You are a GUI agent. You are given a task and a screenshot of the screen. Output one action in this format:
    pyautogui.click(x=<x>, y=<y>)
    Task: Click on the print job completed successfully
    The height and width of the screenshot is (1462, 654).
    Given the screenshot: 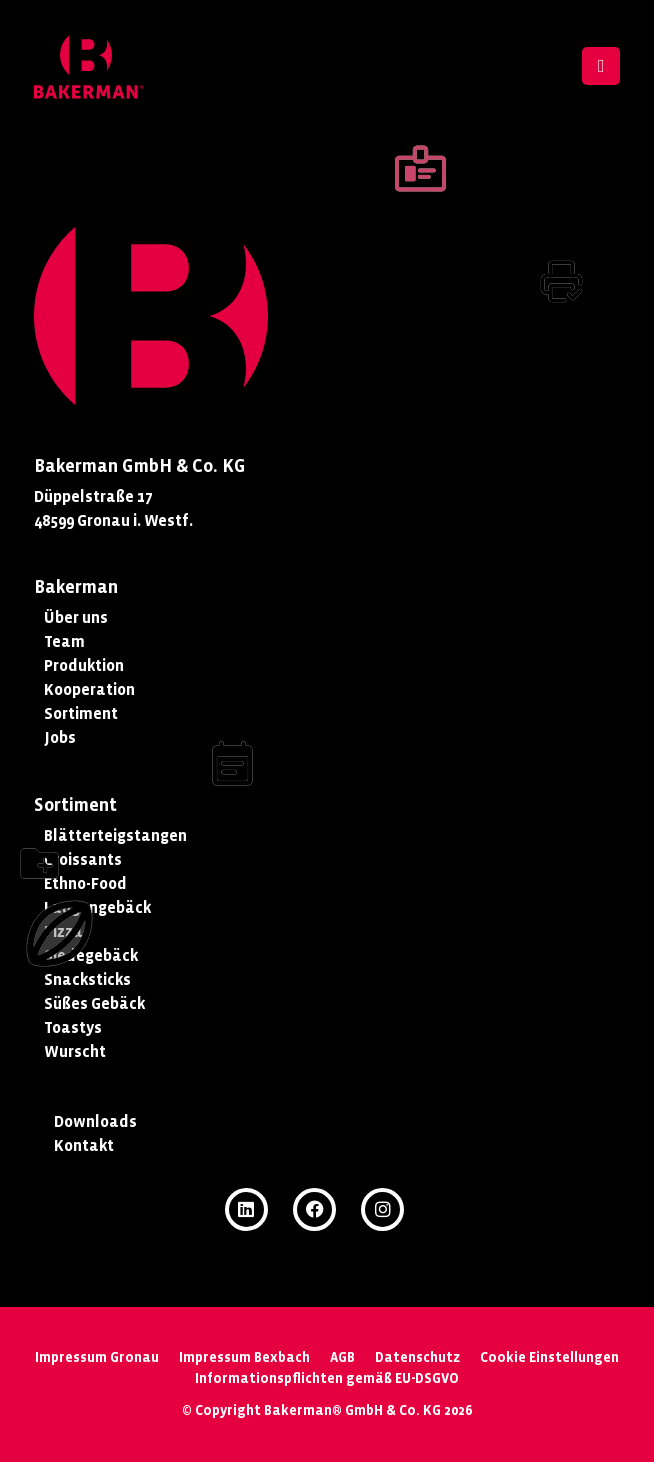 What is the action you would take?
    pyautogui.click(x=561, y=281)
    